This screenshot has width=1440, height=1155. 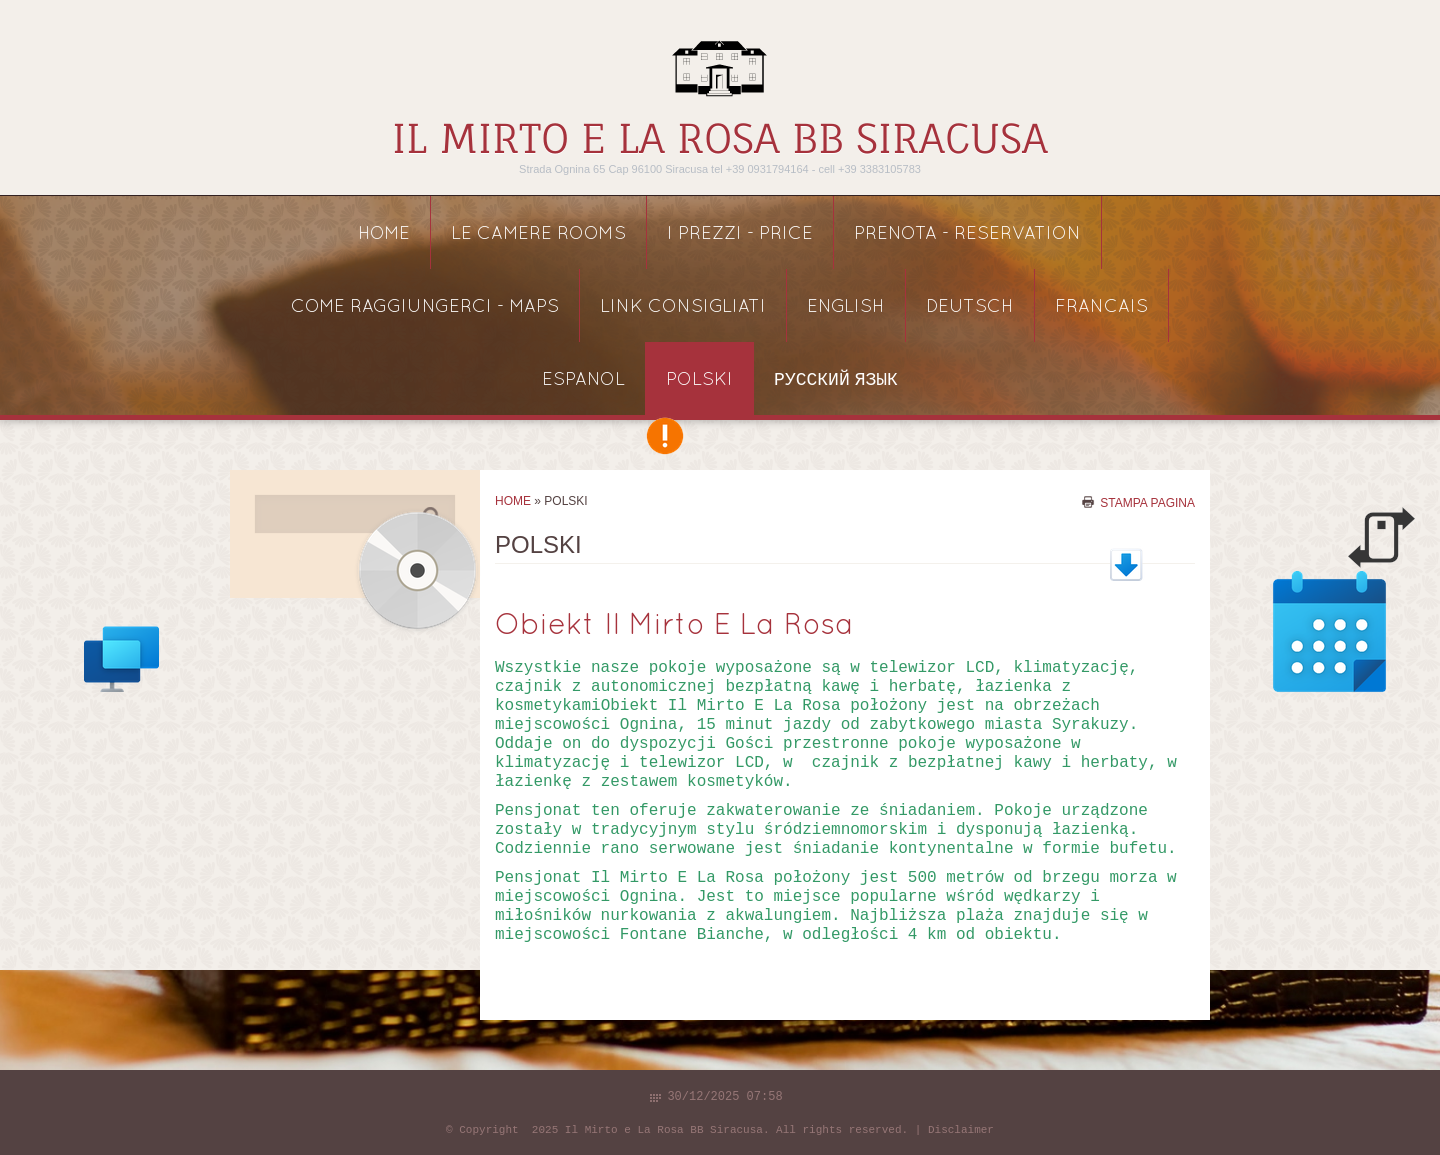 What do you see at coordinates (121, 654) in the screenshot?
I see `open windows quick assist app` at bounding box center [121, 654].